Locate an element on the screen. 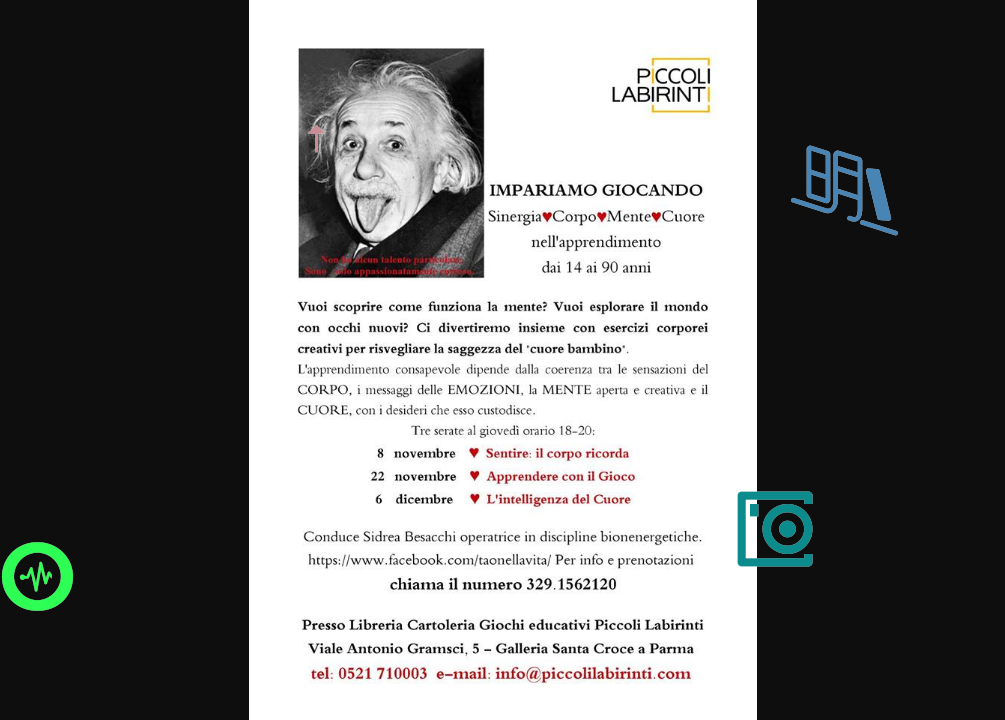  scroll to top of page is located at coordinates (316, 138).